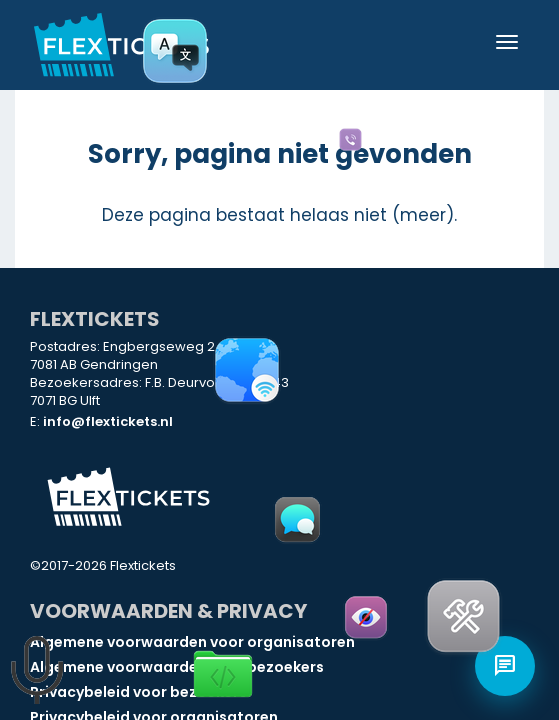 The width and height of the screenshot is (559, 720). What do you see at coordinates (223, 674) in the screenshot?
I see `open your code projects folder` at bounding box center [223, 674].